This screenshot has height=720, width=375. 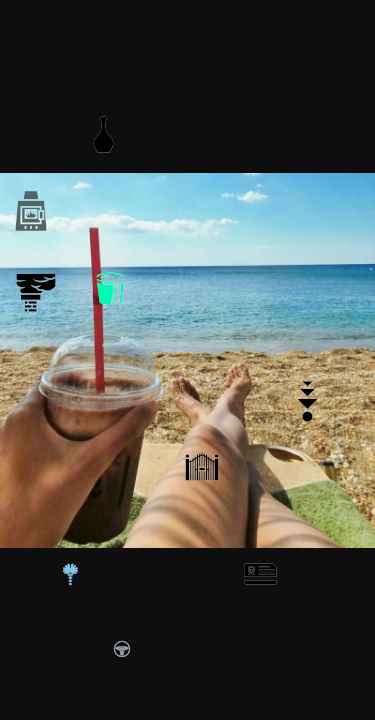 I want to click on view your subway or transit pass, so click(x=260, y=574).